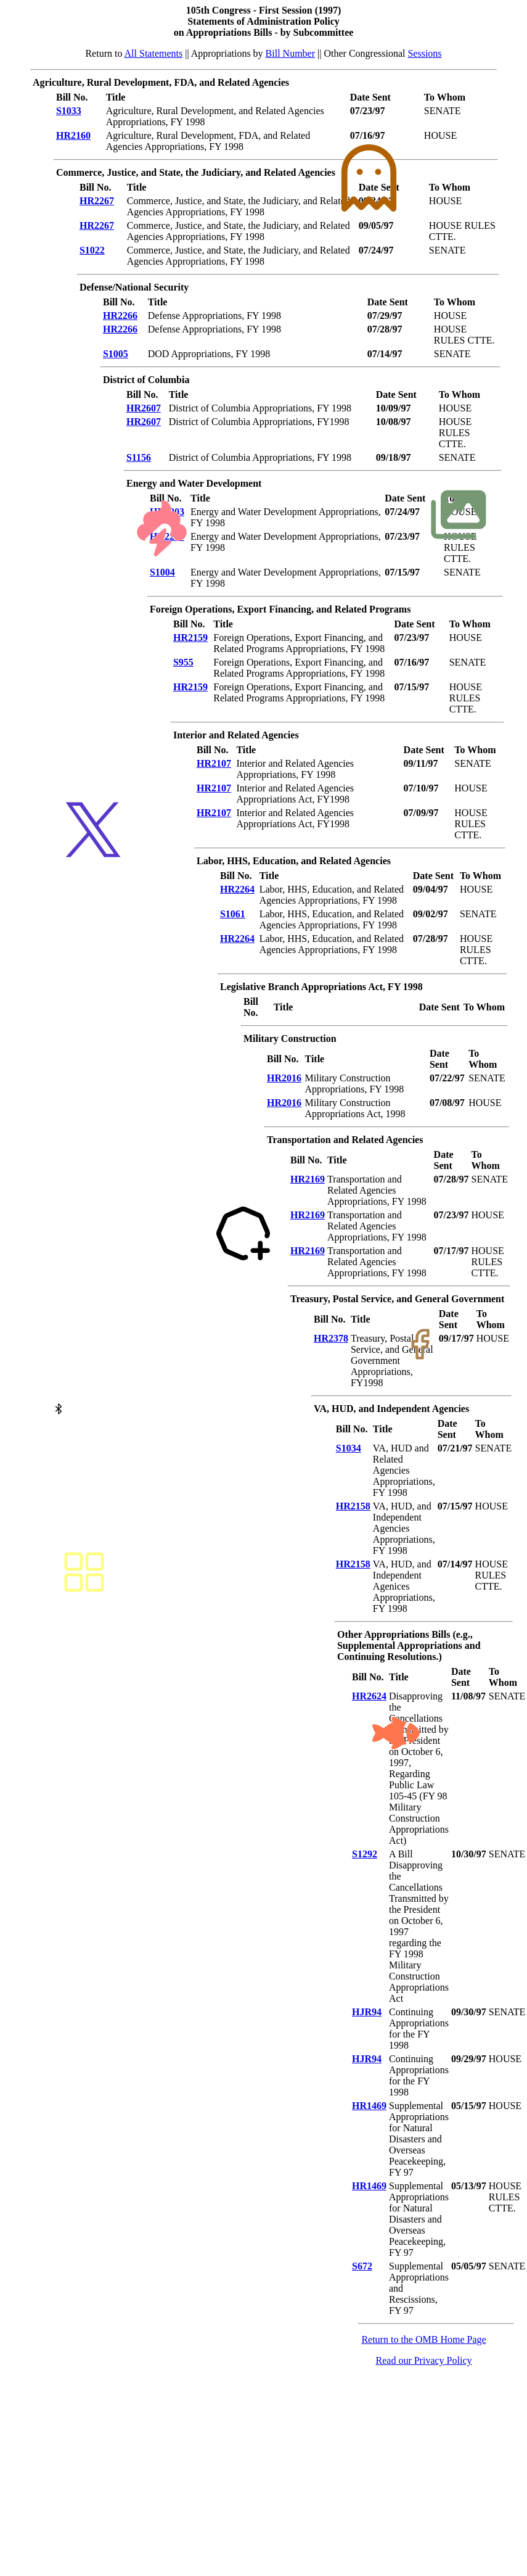 The width and height of the screenshot is (527, 2576). What do you see at coordinates (59, 1409) in the screenshot?
I see `toggle bluetooth connectivity on or off` at bounding box center [59, 1409].